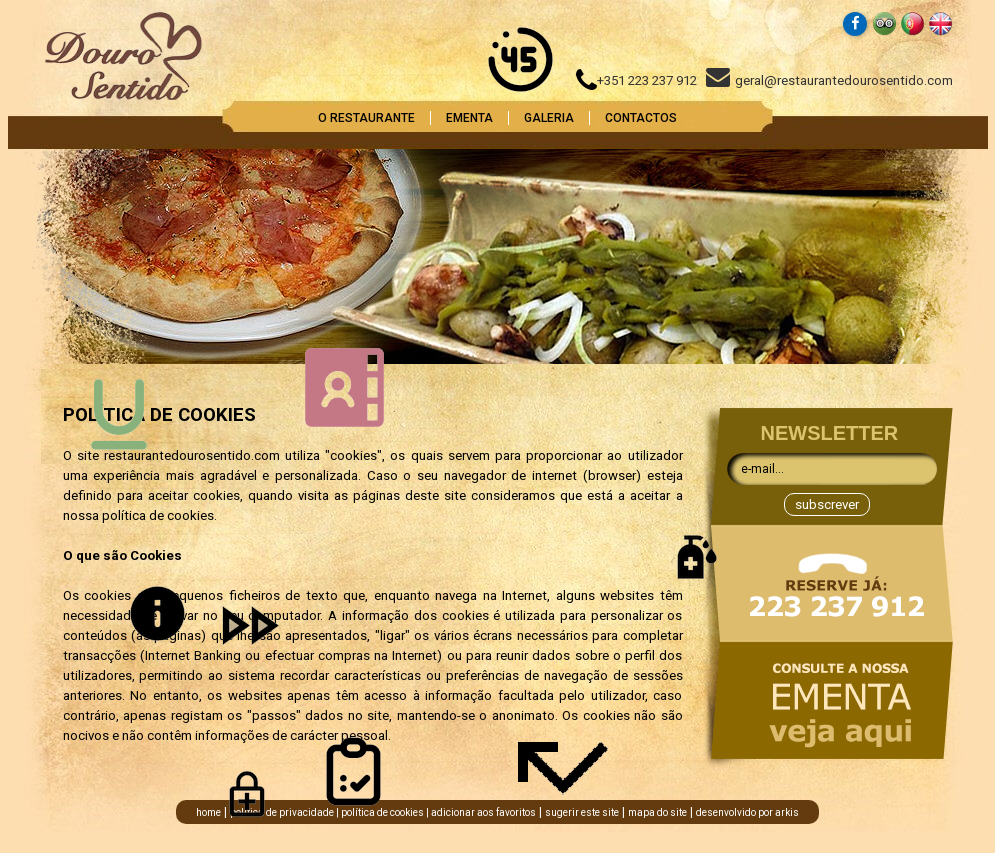 The width and height of the screenshot is (995, 853). What do you see at coordinates (119, 410) in the screenshot?
I see `apply underline formatting to selected text` at bounding box center [119, 410].